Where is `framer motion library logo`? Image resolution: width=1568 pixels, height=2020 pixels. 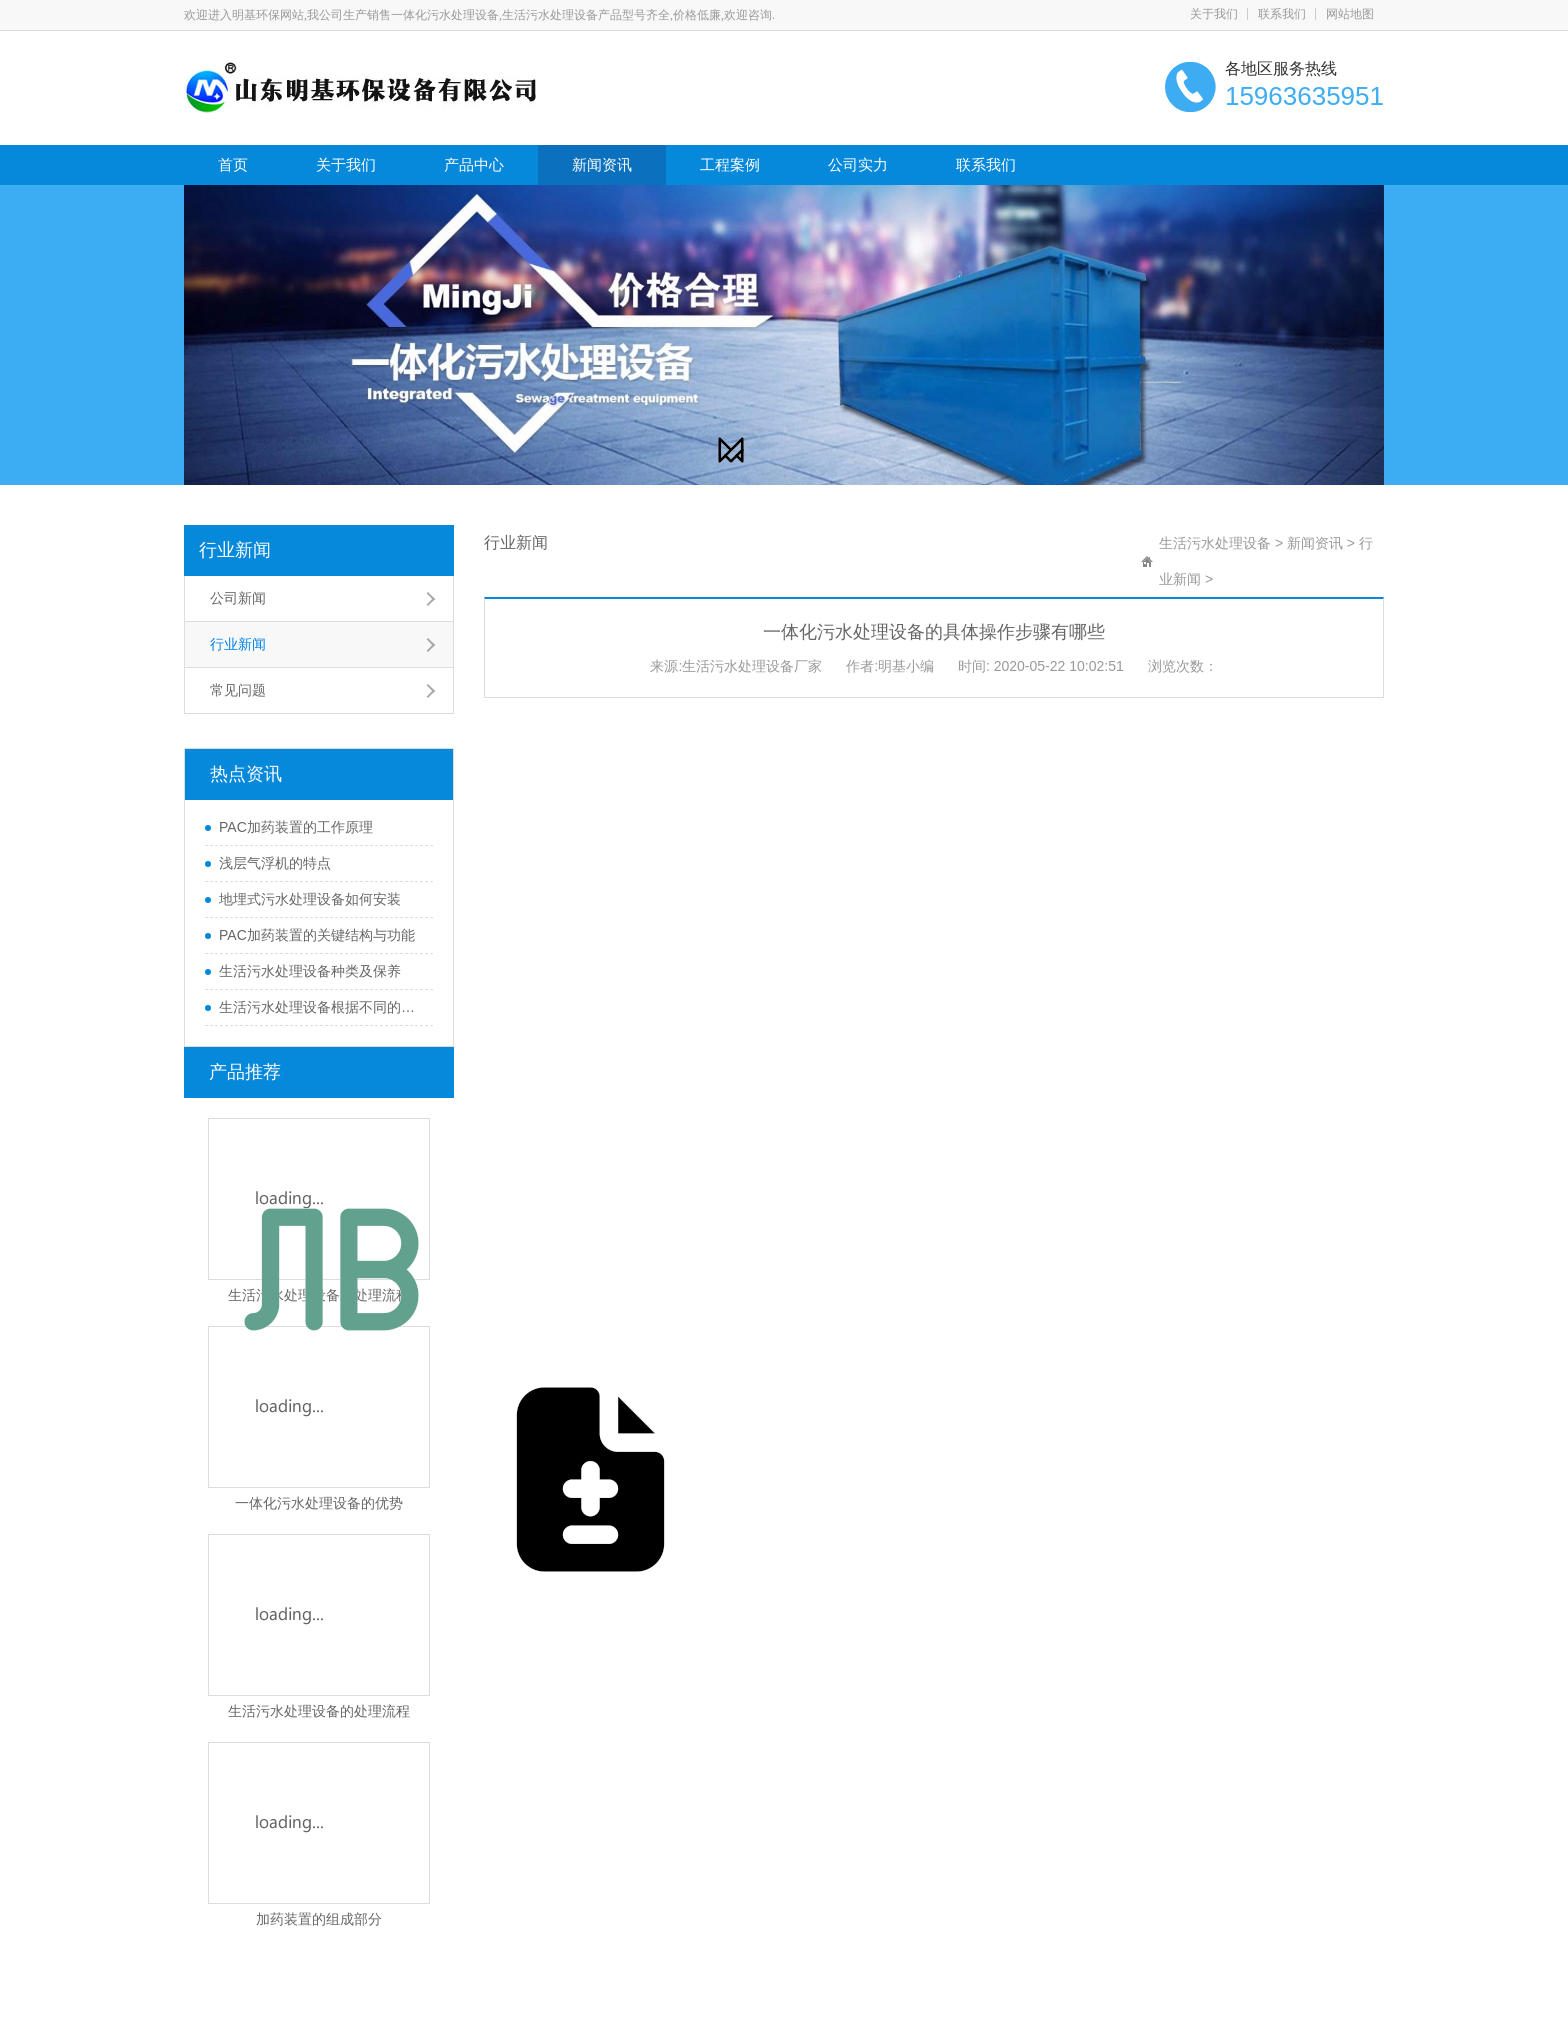 framer motion library logo is located at coordinates (731, 450).